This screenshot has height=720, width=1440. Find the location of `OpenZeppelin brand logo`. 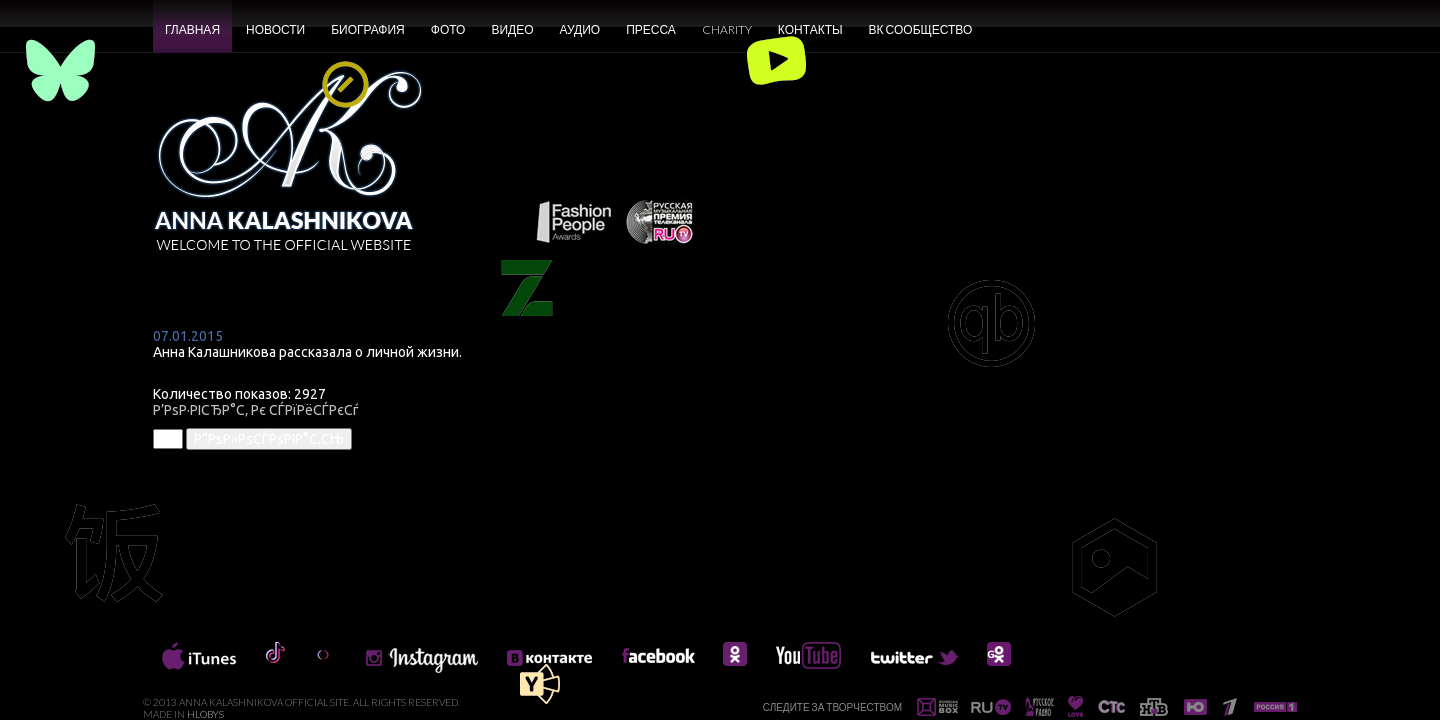

OpenZeppelin brand logo is located at coordinates (527, 288).